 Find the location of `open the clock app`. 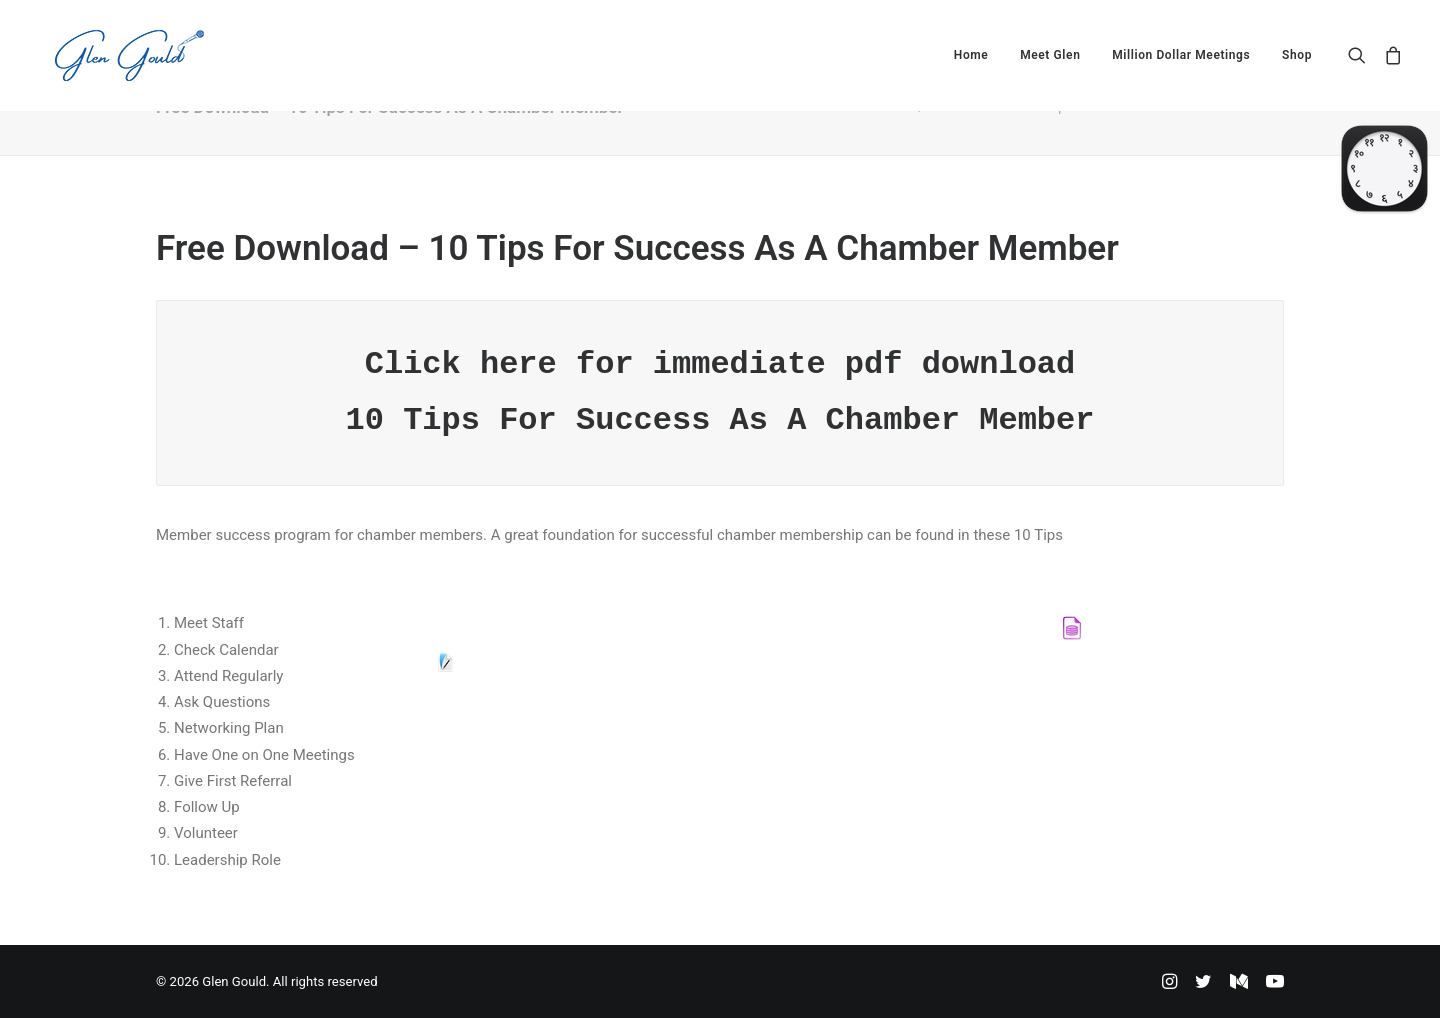

open the clock app is located at coordinates (1384, 168).